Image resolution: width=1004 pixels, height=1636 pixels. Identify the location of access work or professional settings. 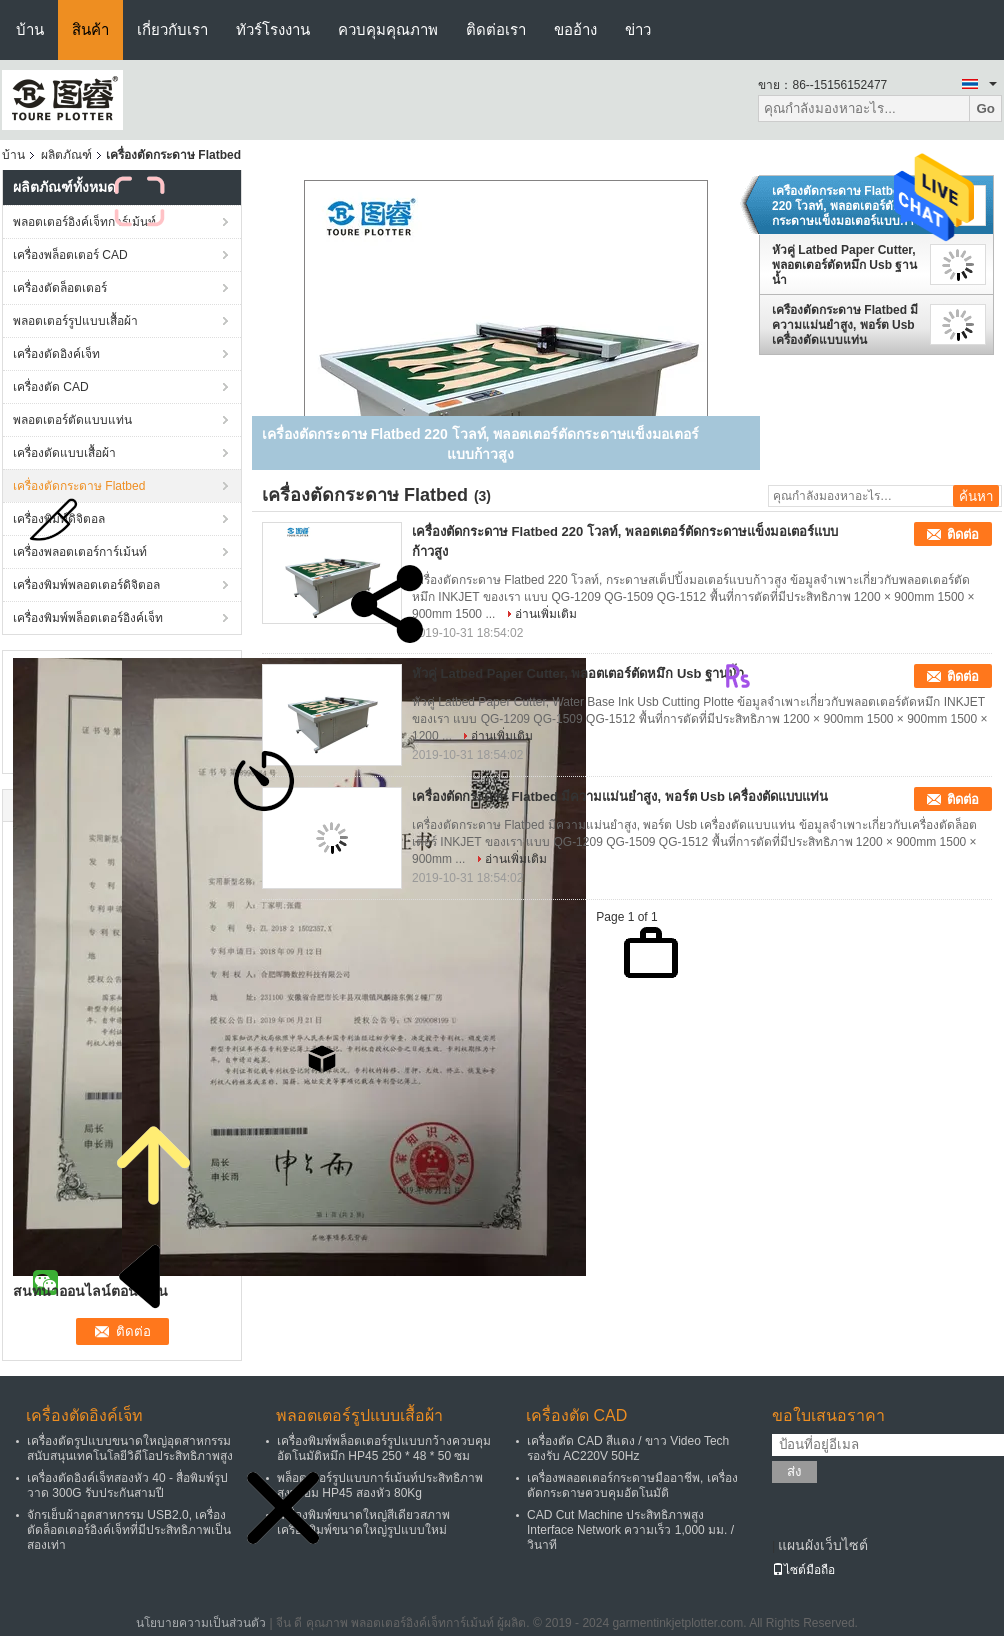
(651, 954).